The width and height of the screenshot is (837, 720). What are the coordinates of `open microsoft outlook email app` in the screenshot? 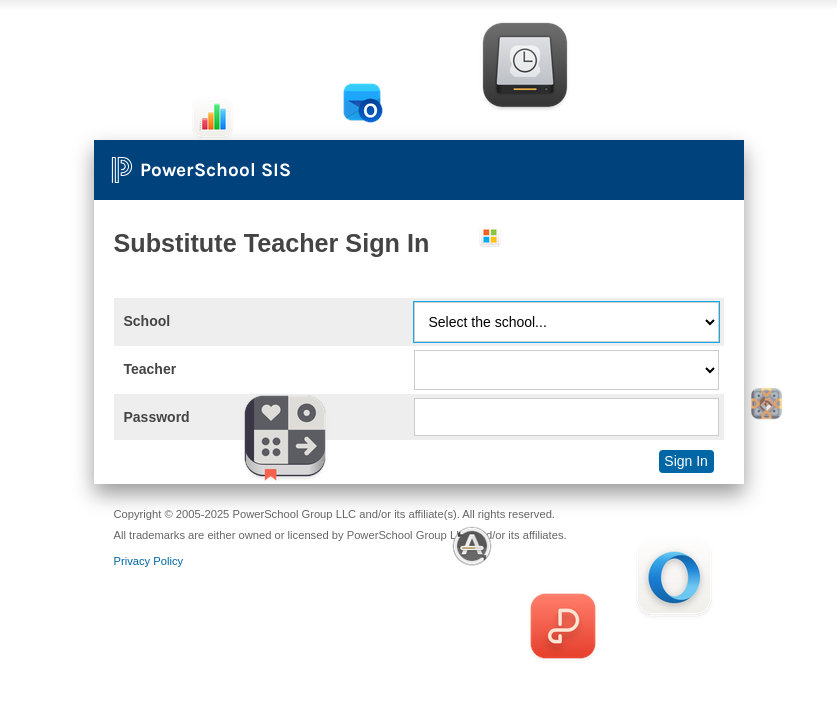 It's located at (362, 102).